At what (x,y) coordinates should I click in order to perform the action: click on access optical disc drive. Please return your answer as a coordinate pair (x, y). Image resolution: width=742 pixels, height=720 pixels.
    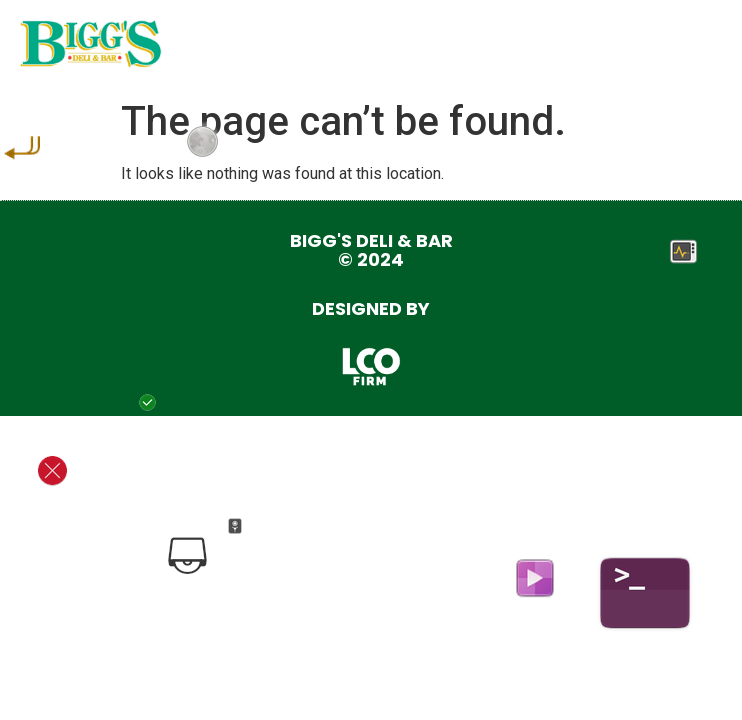
    Looking at the image, I should click on (187, 554).